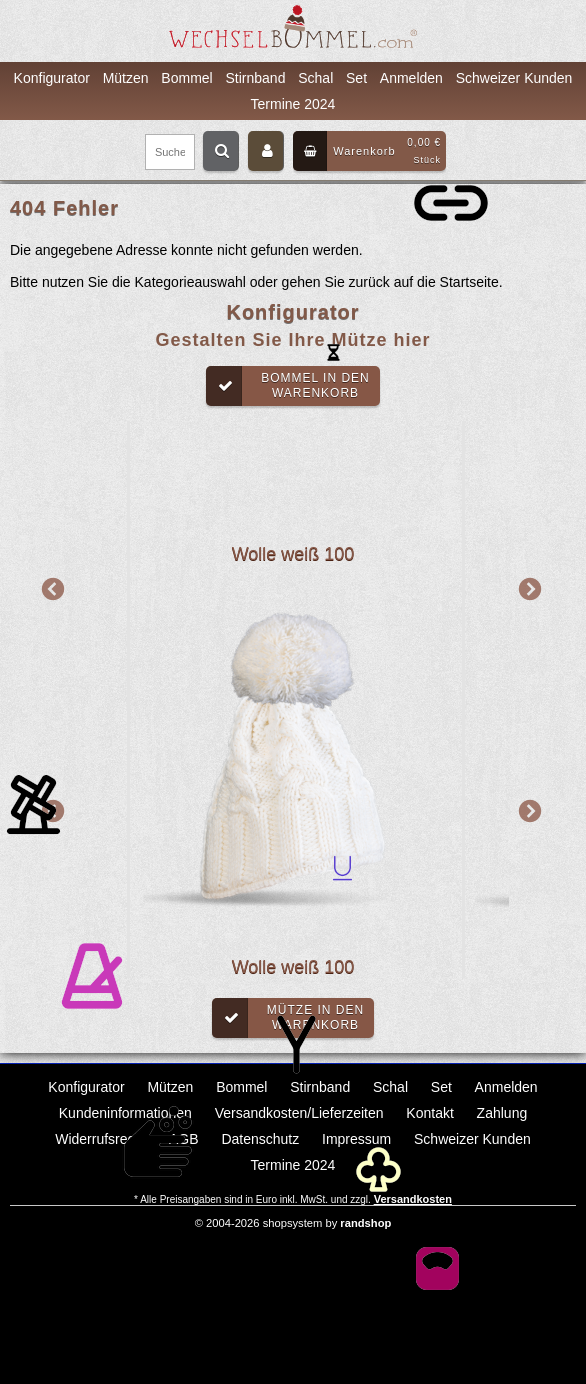  Describe the element at coordinates (33, 805) in the screenshot. I see `access wind energy or renewable power settings` at that location.